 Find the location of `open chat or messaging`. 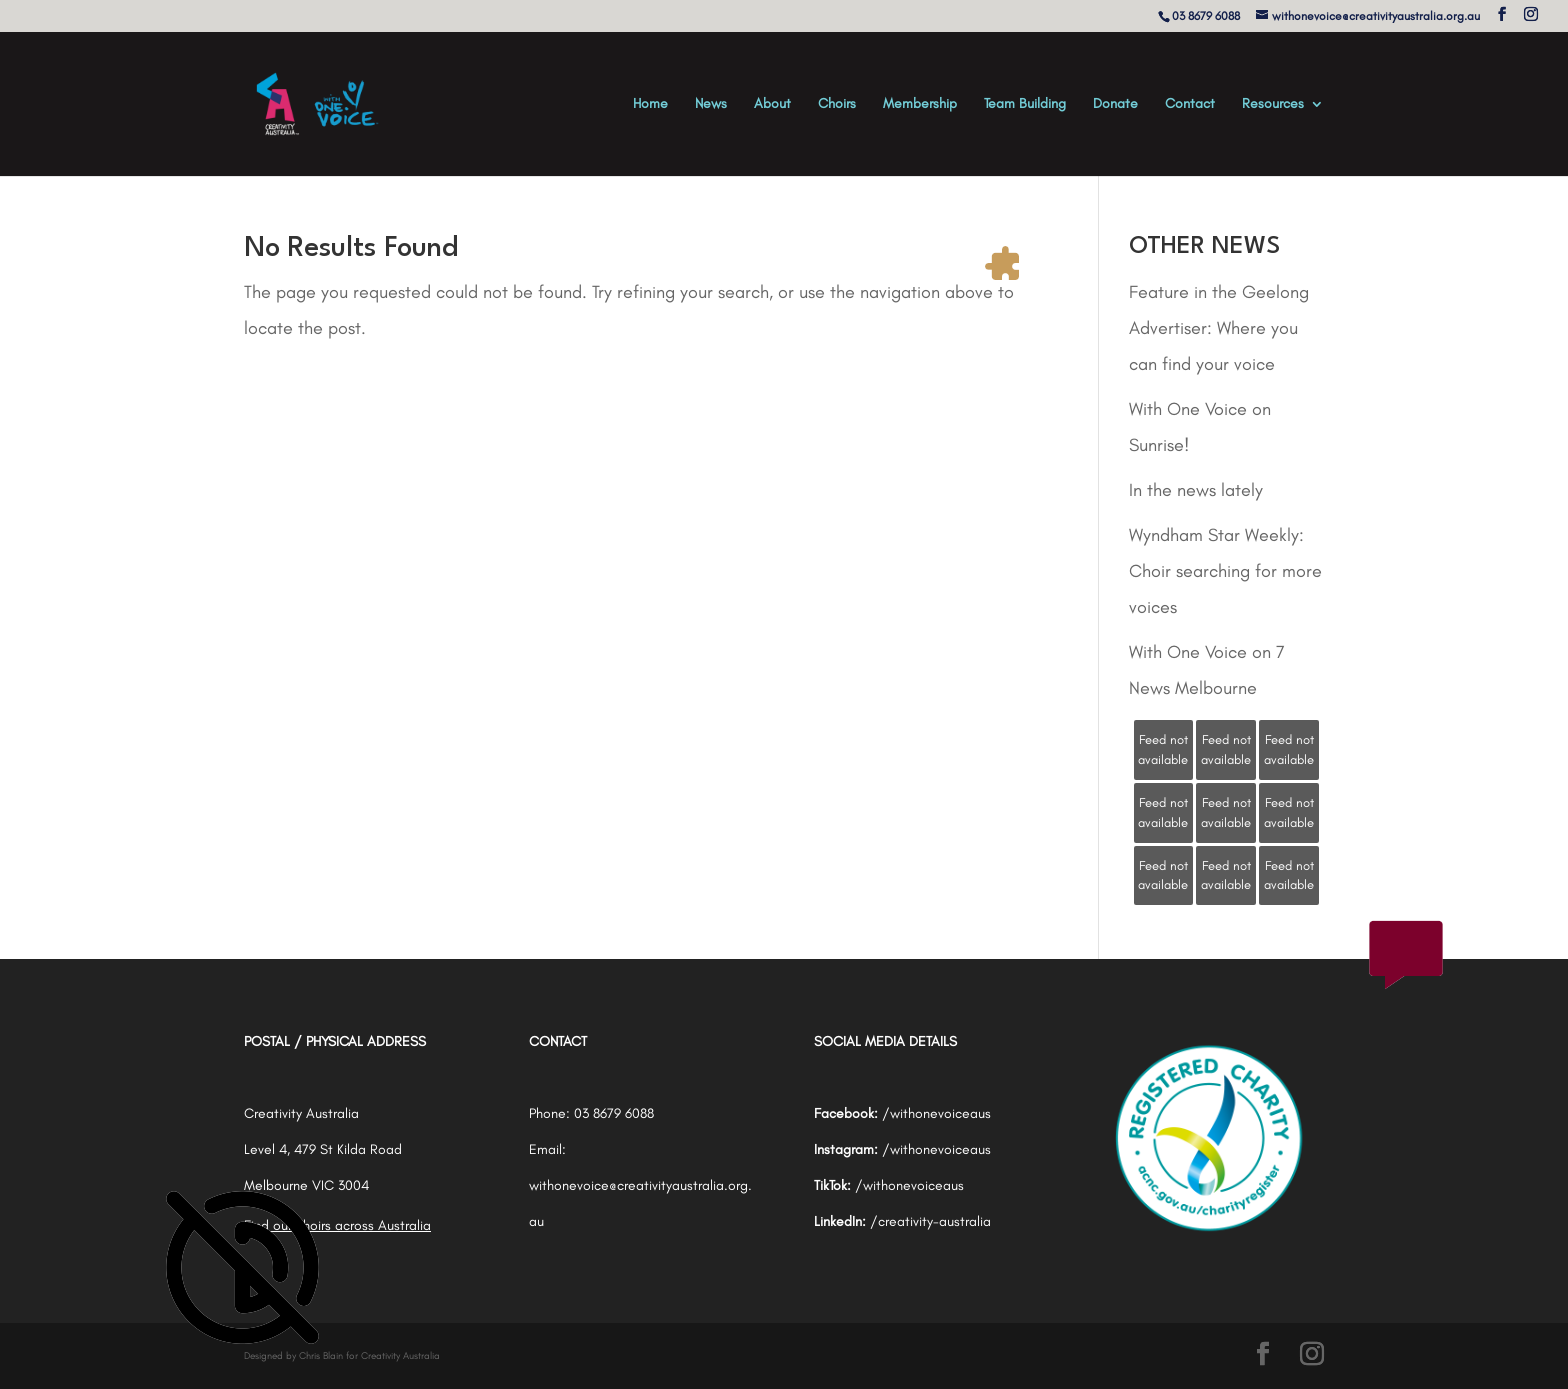

open chat or messaging is located at coordinates (1406, 955).